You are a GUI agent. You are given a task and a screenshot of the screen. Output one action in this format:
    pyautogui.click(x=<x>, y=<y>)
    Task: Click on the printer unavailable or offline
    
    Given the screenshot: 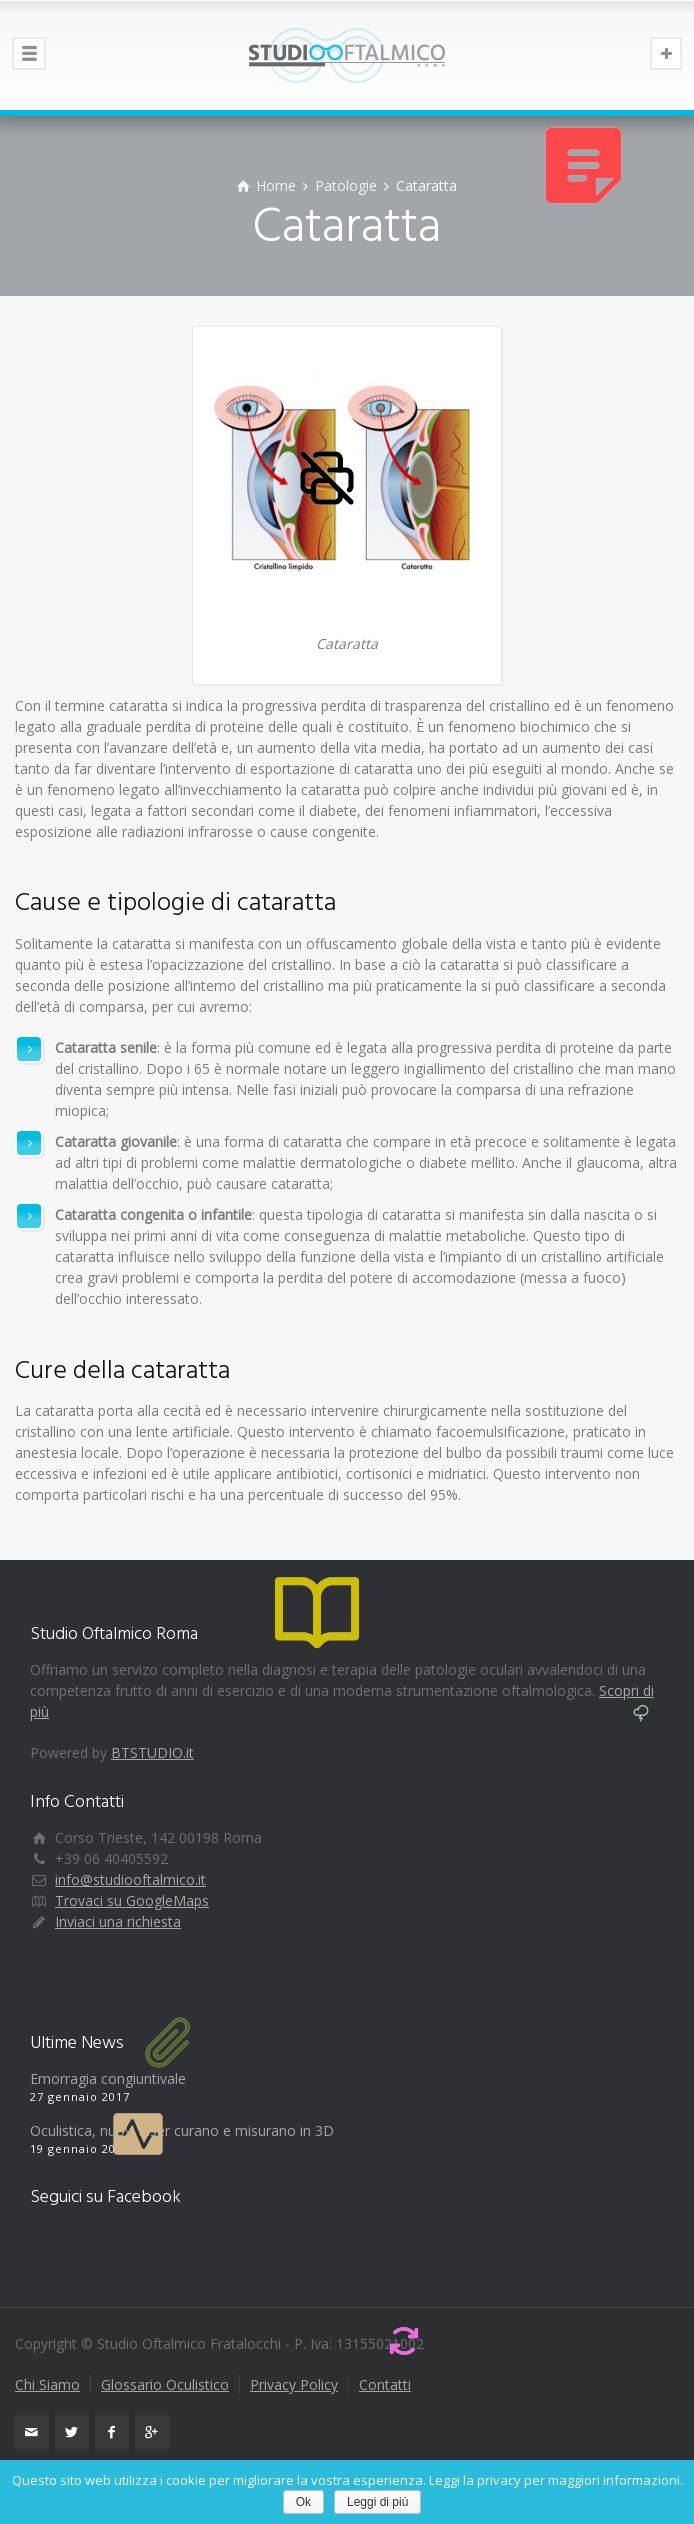 What is the action you would take?
    pyautogui.click(x=327, y=478)
    